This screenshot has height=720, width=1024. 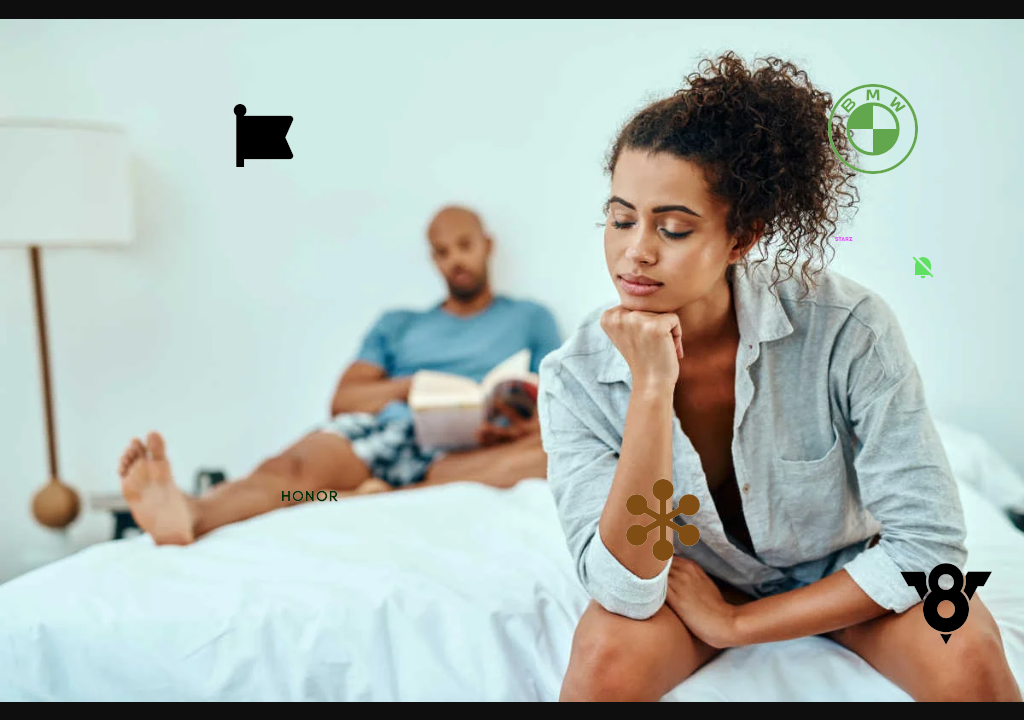 What do you see at coordinates (873, 129) in the screenshot?
I see `BMW brand logo` at bounding box center [873, 129].